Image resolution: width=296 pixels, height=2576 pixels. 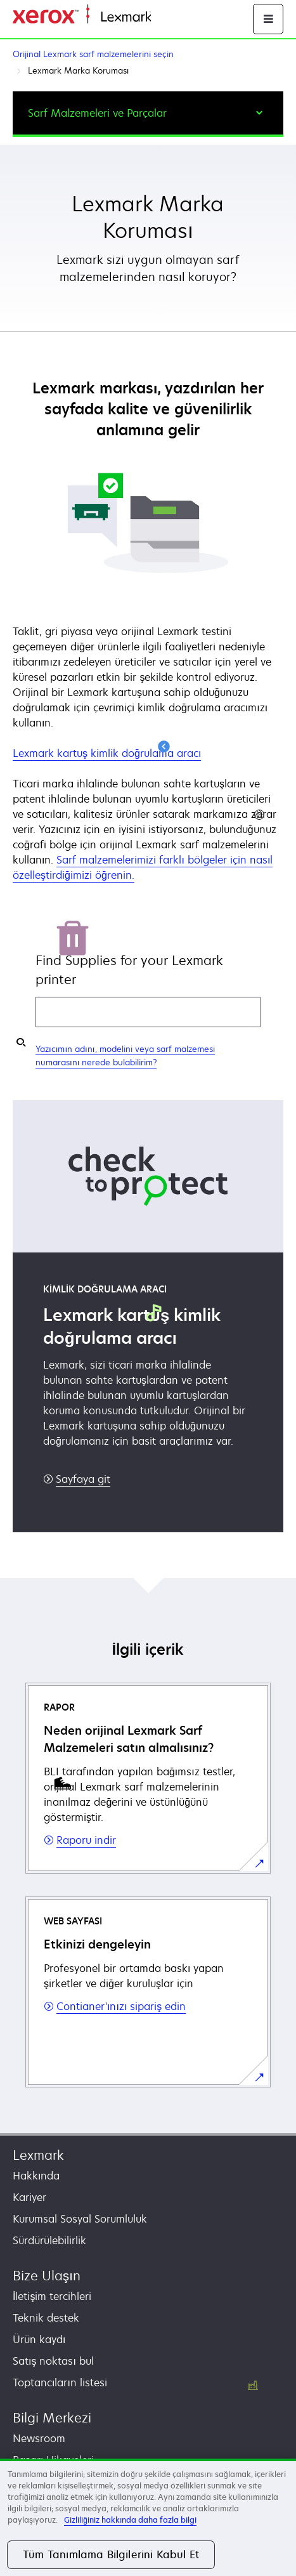 What do you see at coordinates (259, 815) in the screenshot?
I see `view volleyball or beach sports activities` at bounding box center [259, 815].